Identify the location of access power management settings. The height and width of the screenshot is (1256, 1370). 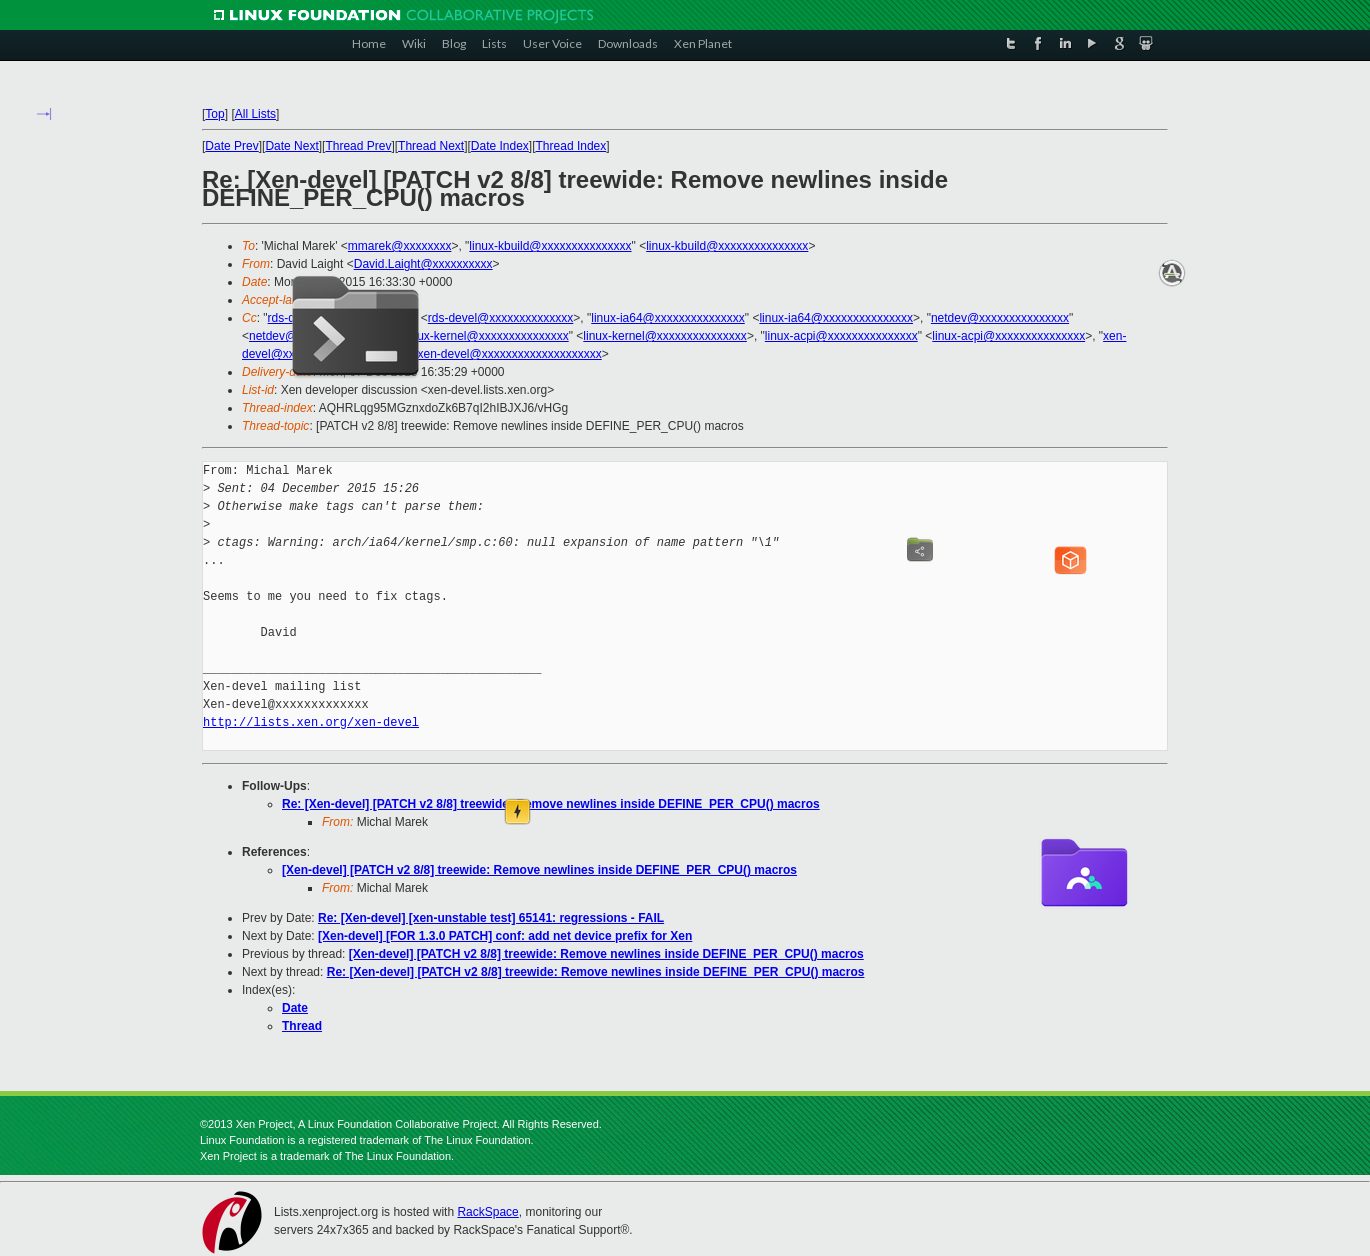
(517, 811).